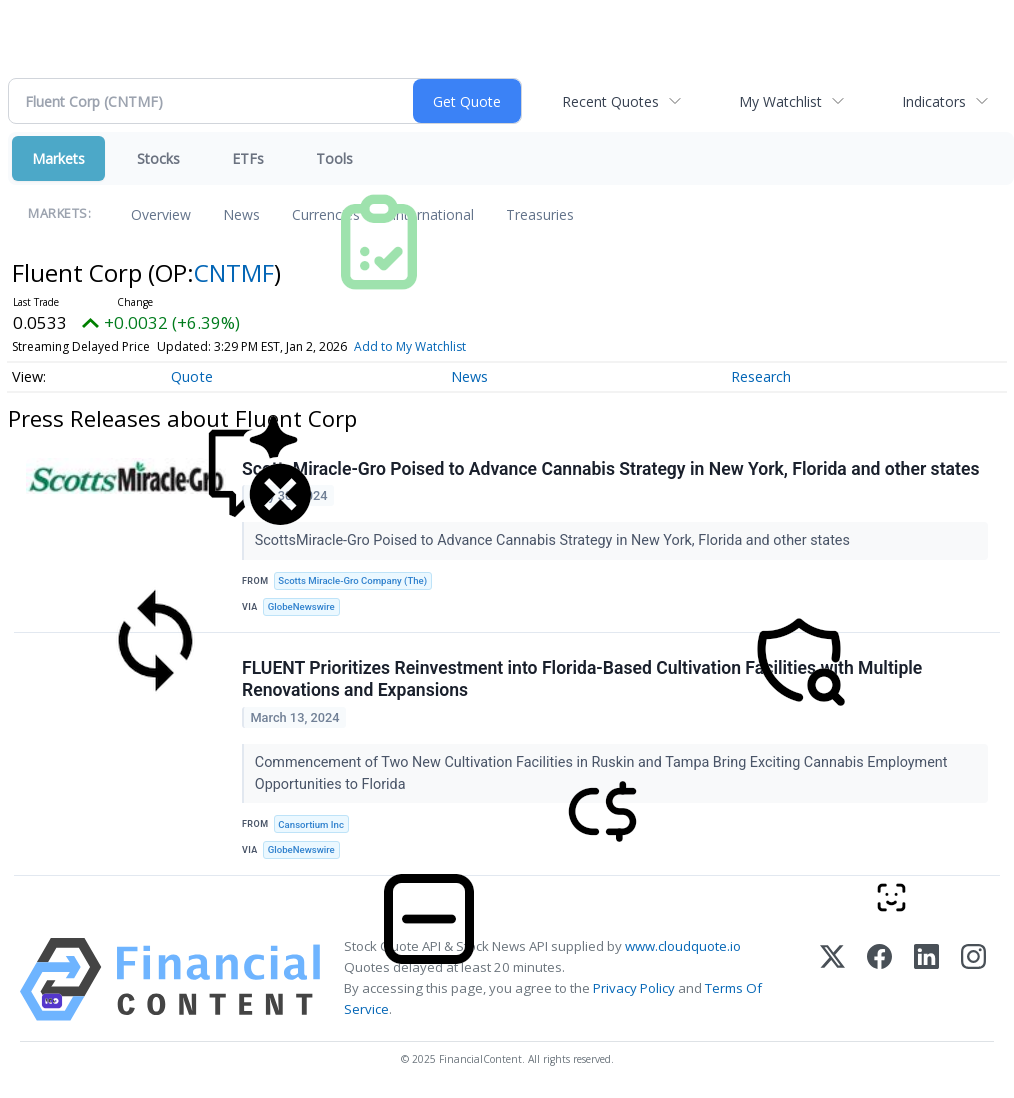 The width and height of the screenshot is (1014, 1098). I want to click on enable repeat or loop playback, so click(155, 640).